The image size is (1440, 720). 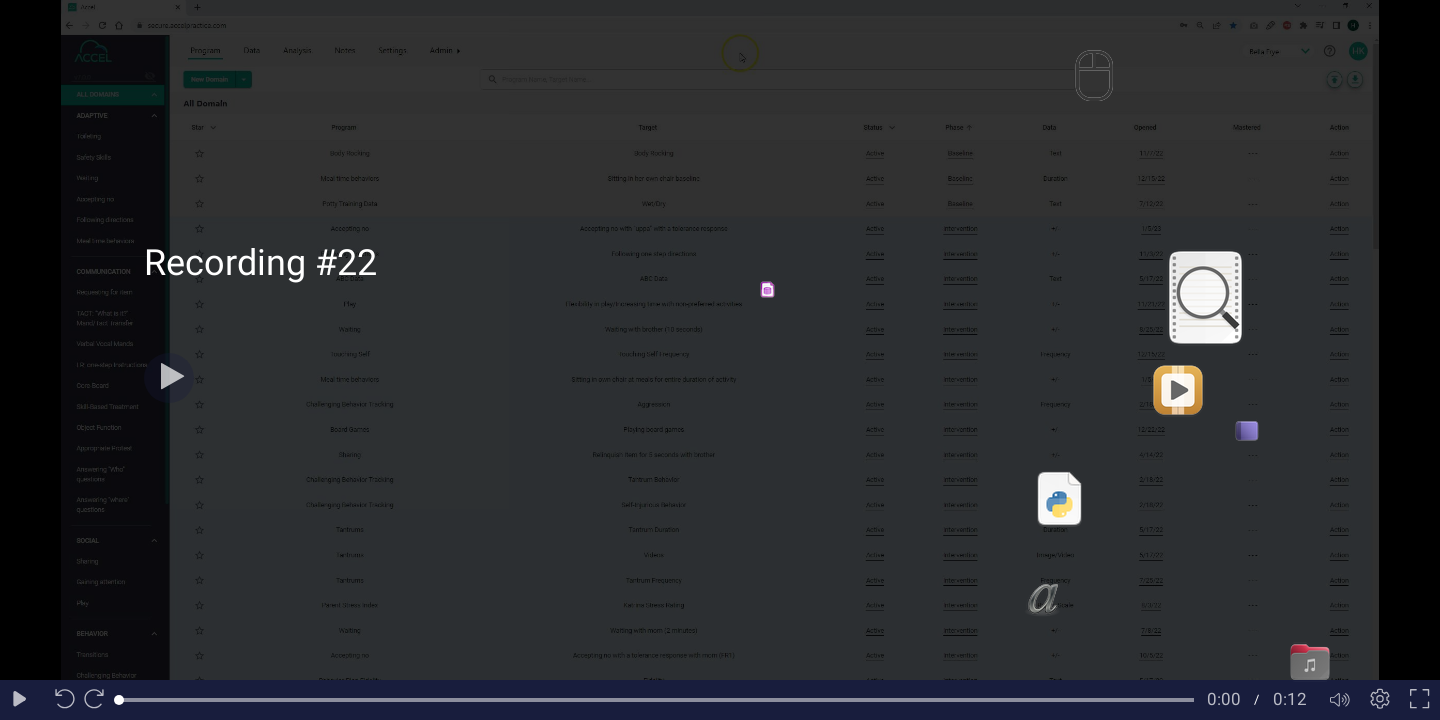 I want to click on apply italic formatting to selected text, so click(x=1044, y=599).